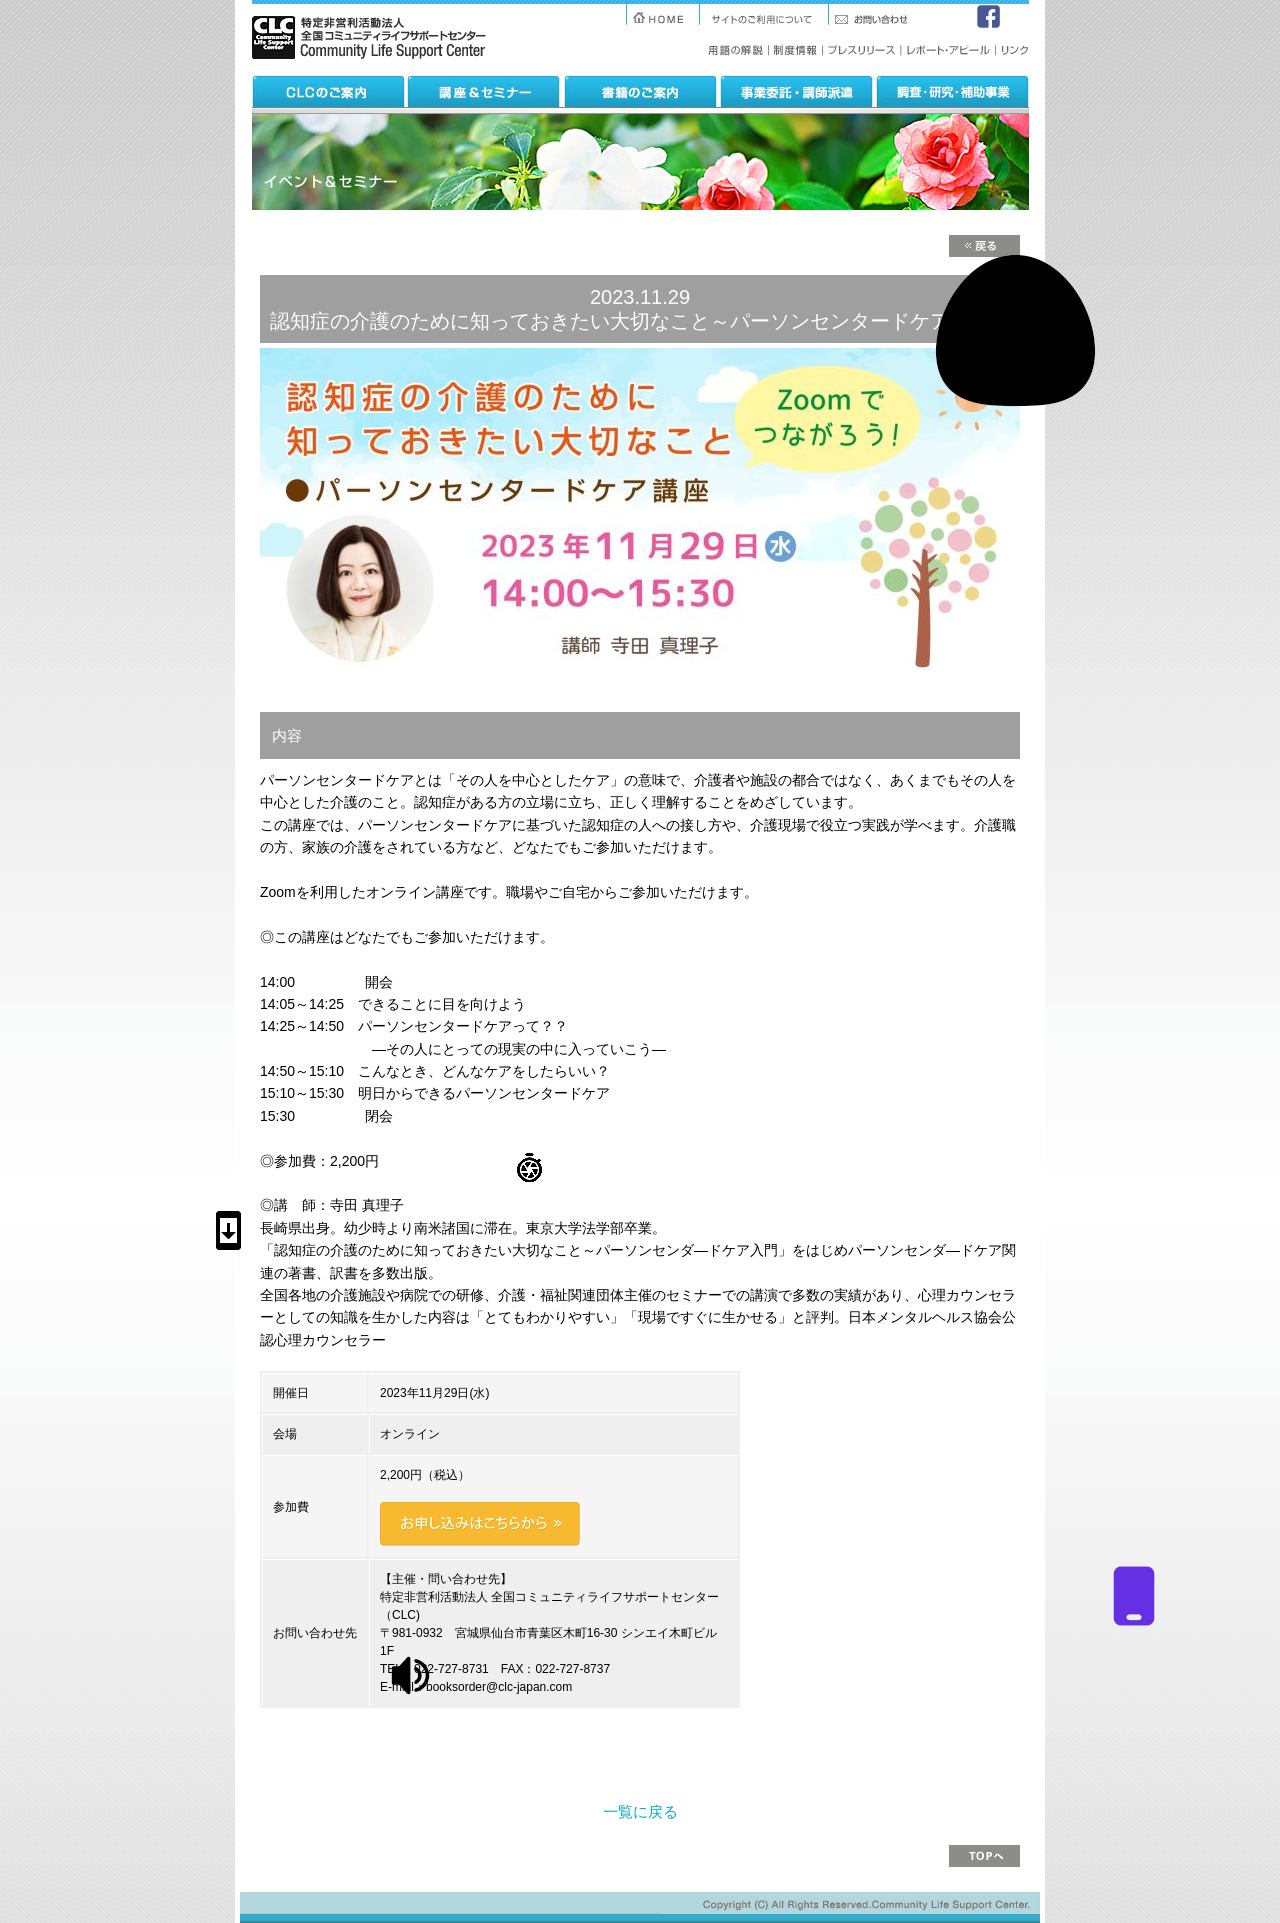  I want to click on download a system update to your device, so click(228, 1230).